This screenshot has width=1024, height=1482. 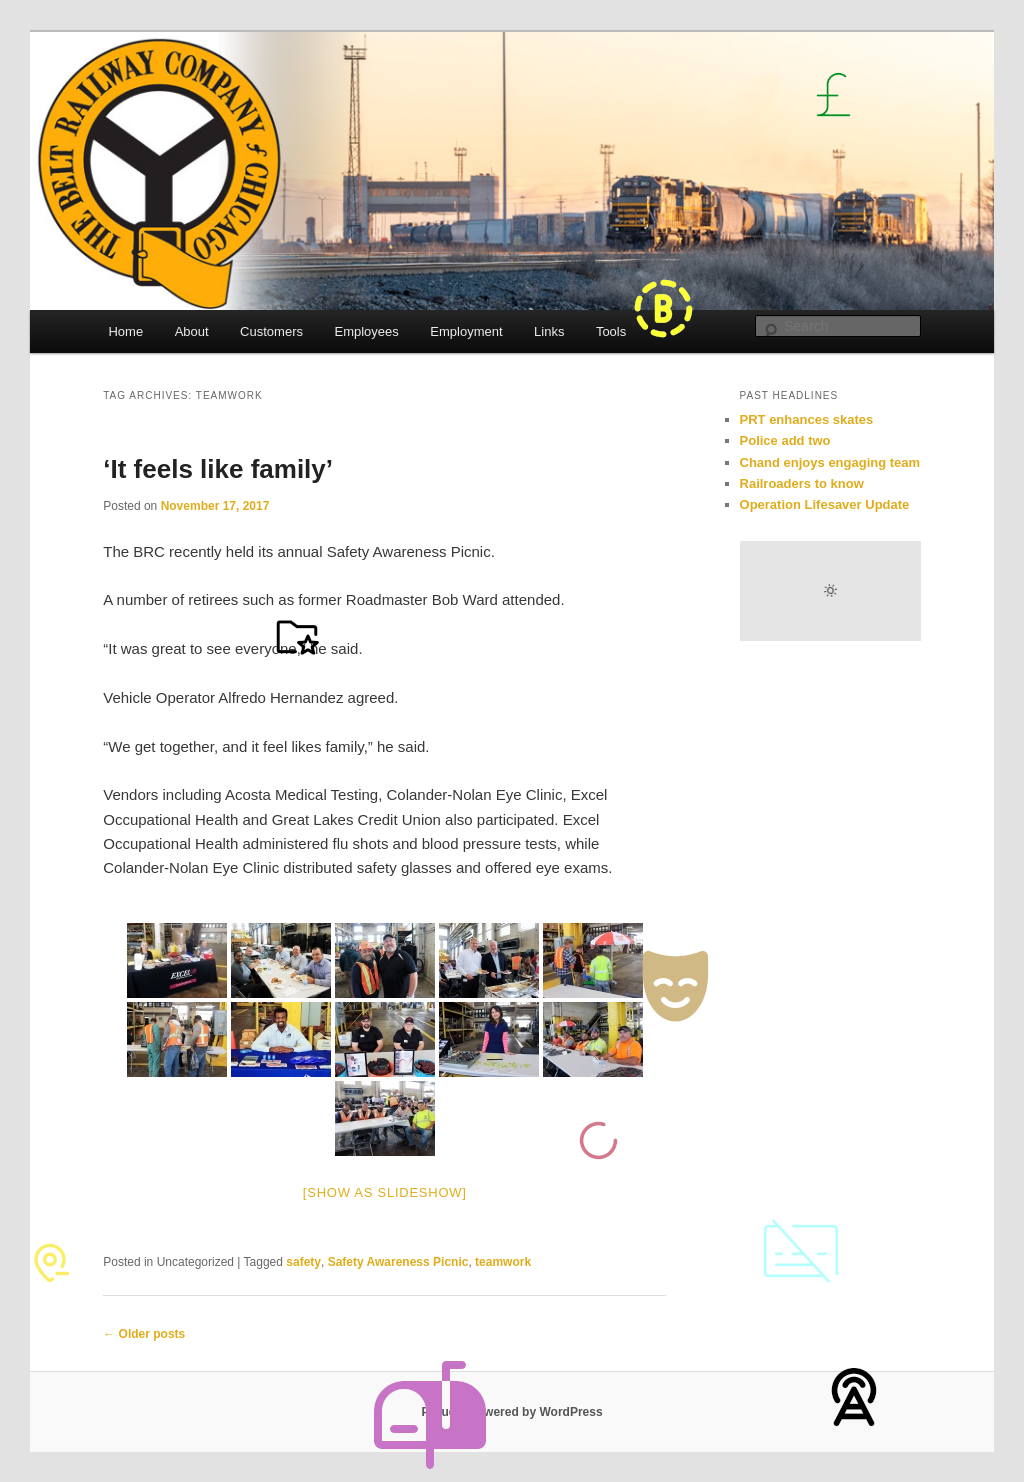 What do you see at coordinates (854, 1398) in the screenshot?
I see `indicates cellular network signal or coverage` at bounding box center [854, 1398].